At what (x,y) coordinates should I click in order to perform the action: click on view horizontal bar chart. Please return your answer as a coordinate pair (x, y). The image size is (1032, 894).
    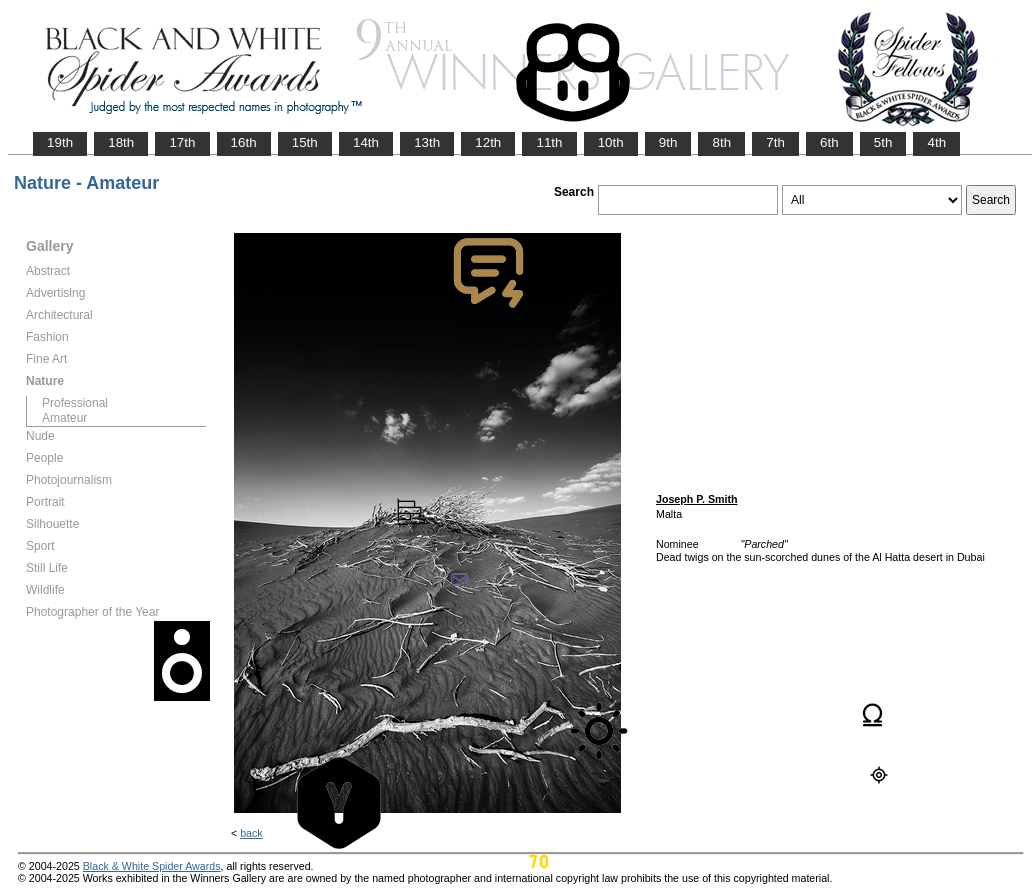
    Looking at the image, I should click on (408, 510).